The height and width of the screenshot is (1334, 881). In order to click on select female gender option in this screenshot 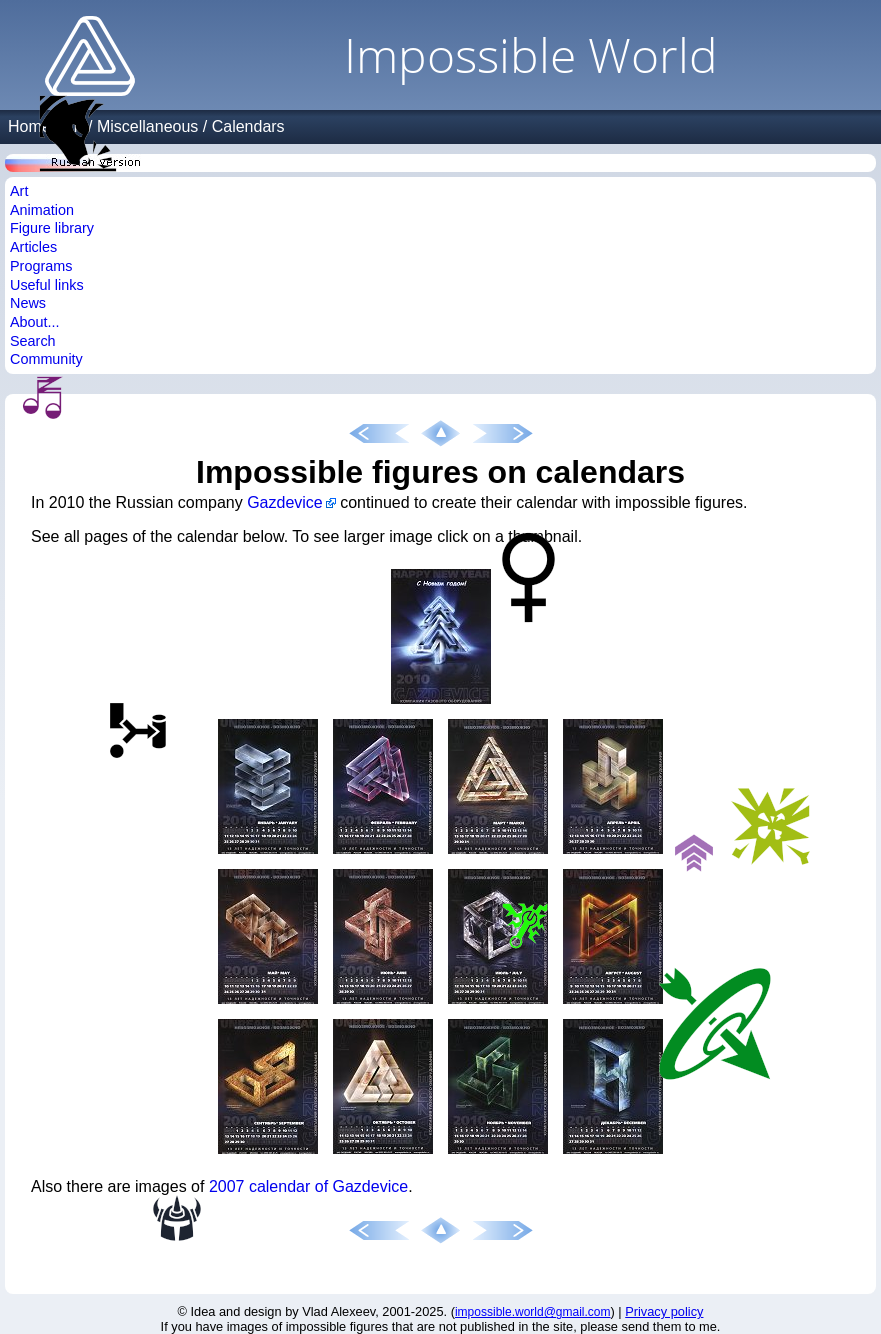, I will do `click(528, 577)`.